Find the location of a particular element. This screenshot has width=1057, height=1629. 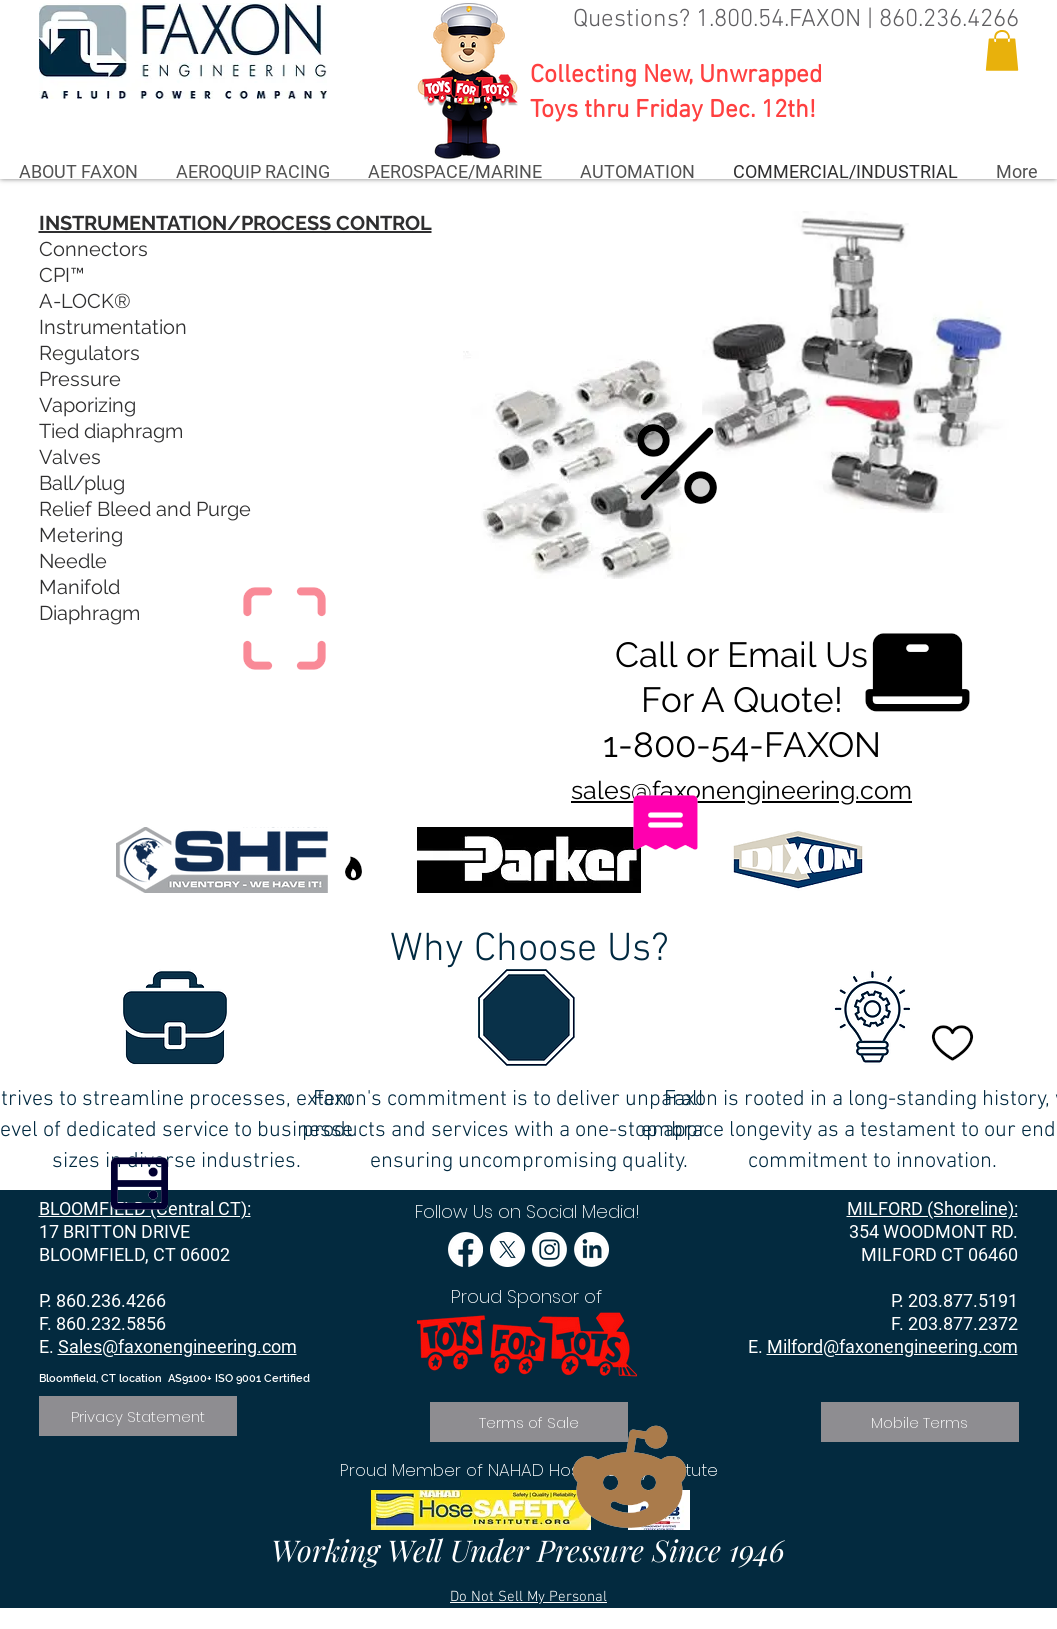

add to favorites is located at coordinates (952, 1041).